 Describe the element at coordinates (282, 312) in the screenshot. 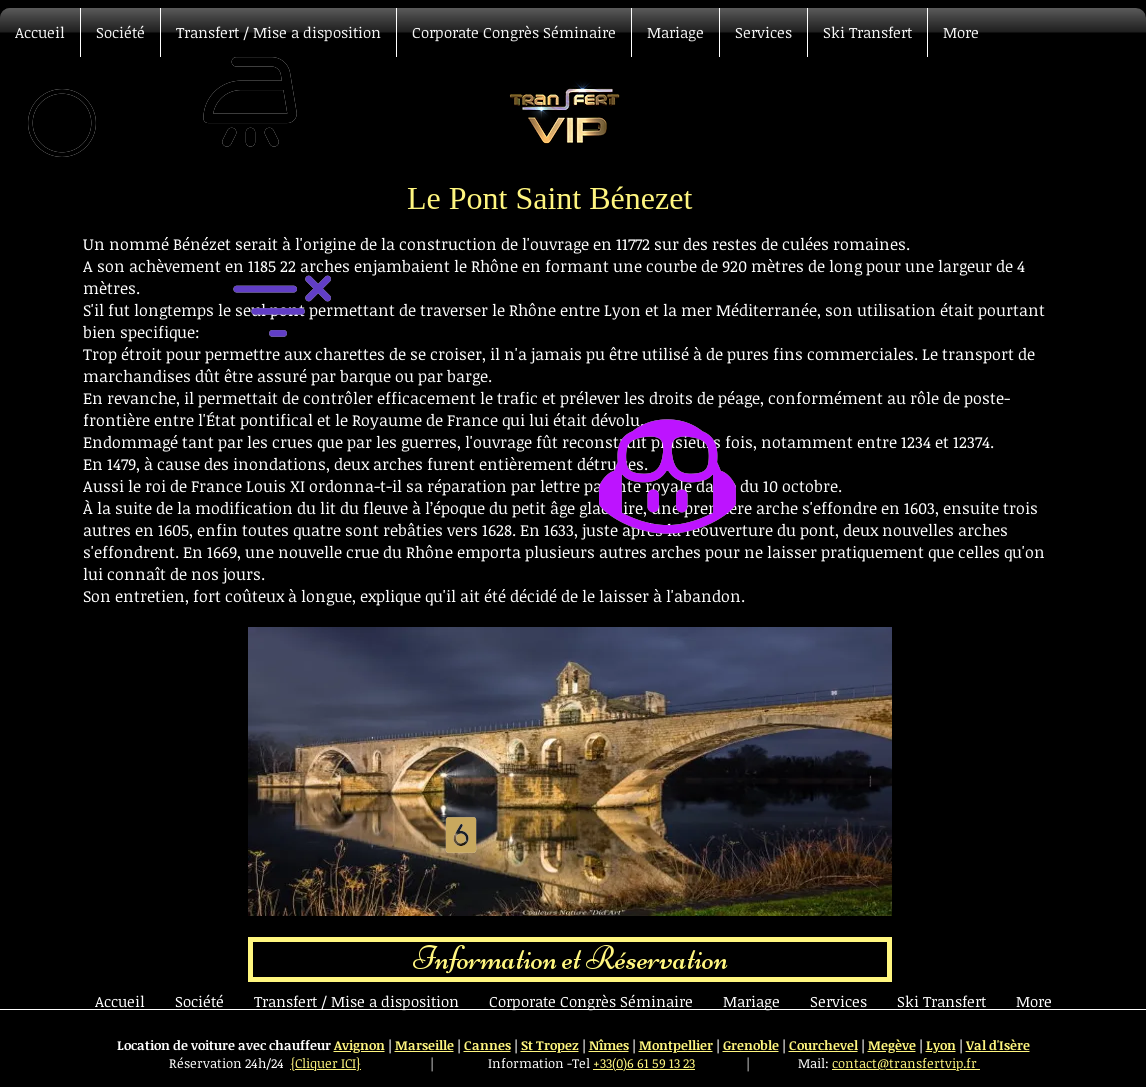

I see `clear all active filters` at that location.